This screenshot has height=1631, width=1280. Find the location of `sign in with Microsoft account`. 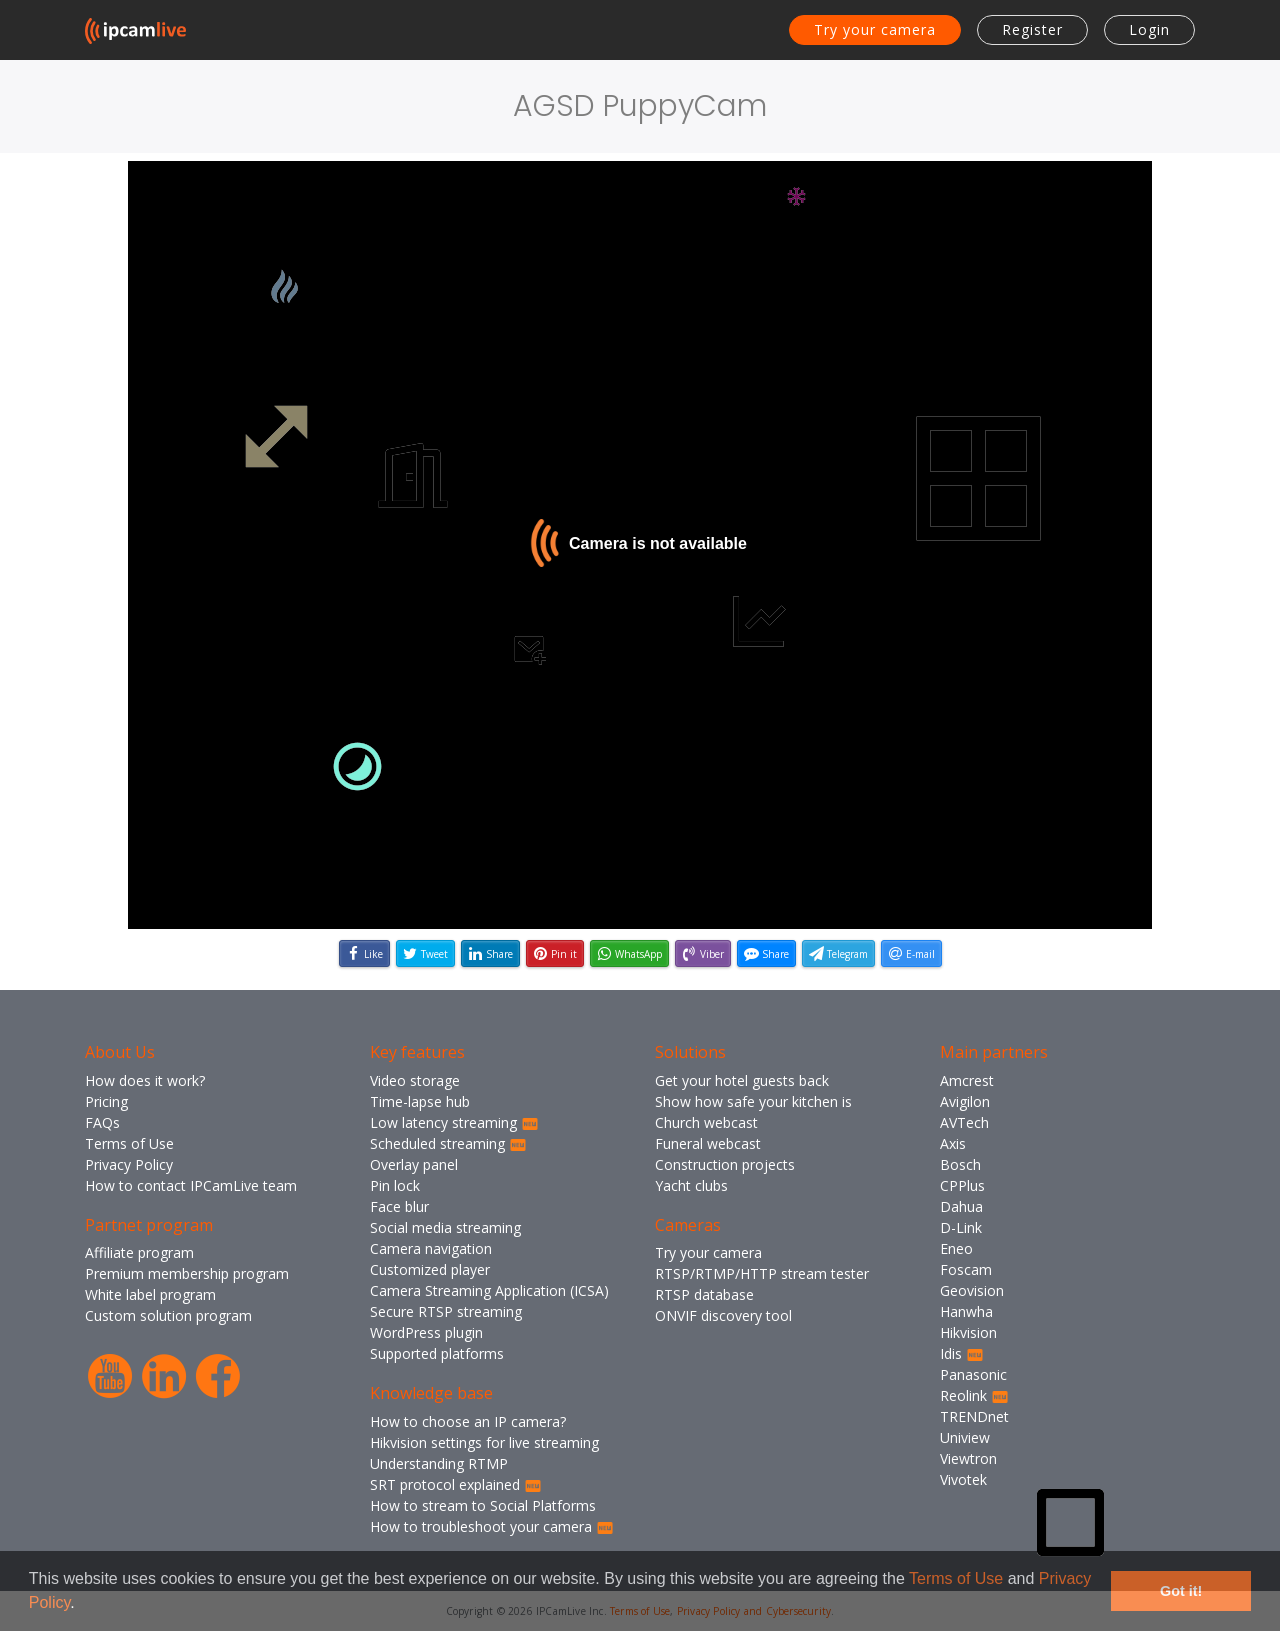

sign in with Microsoft account is located at coordinates (978, 478).